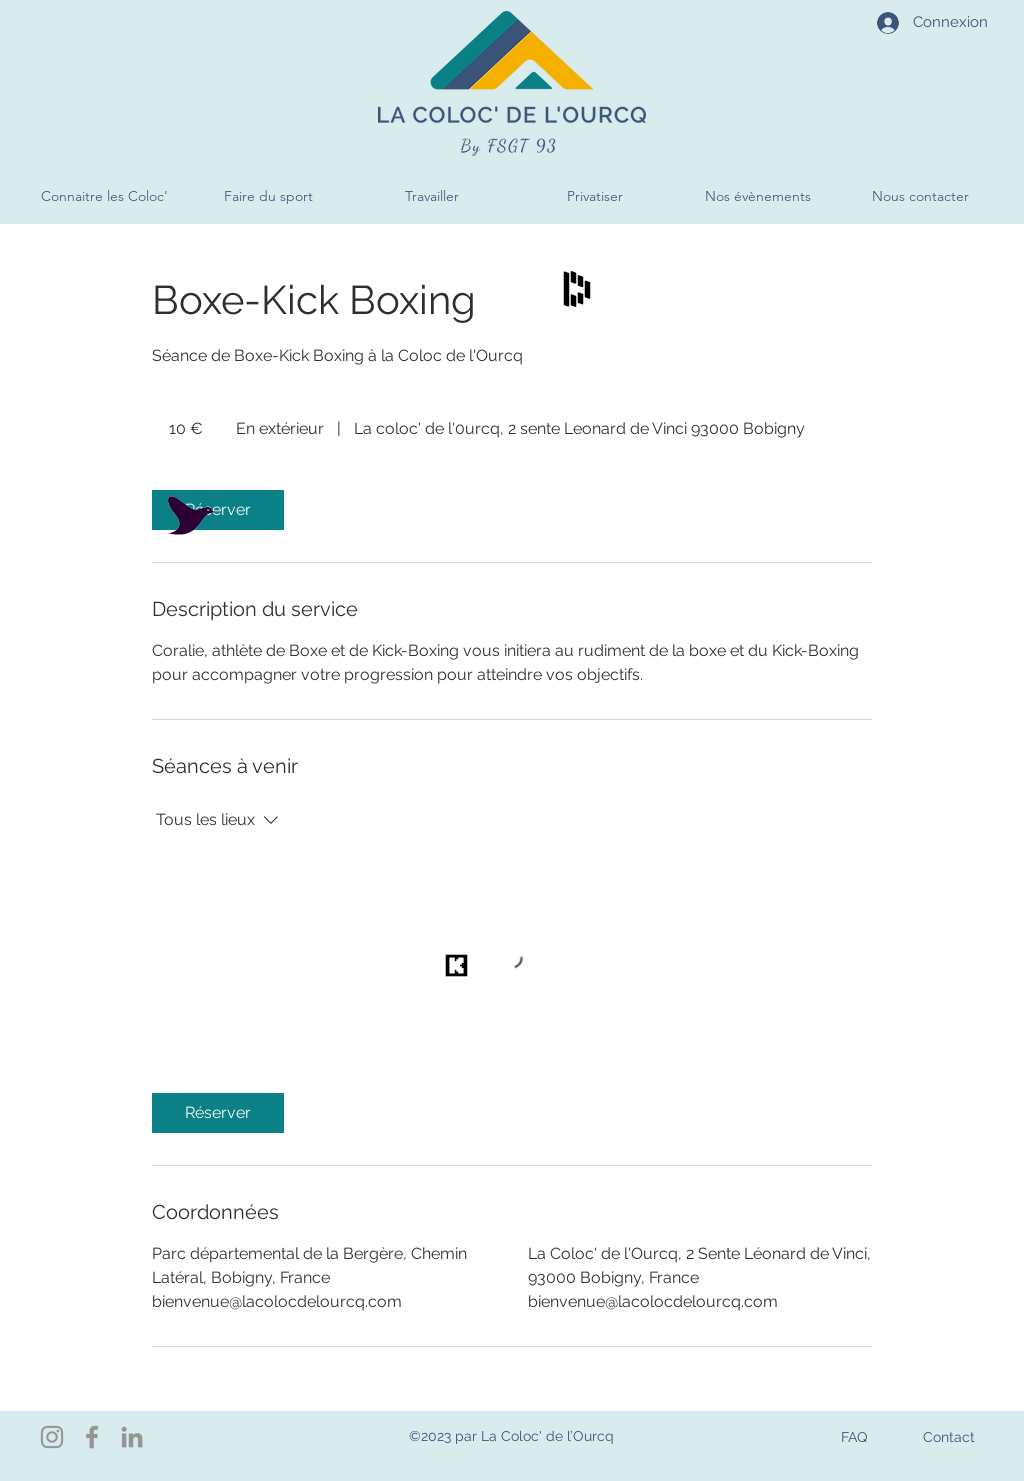 Image resolution: width=1024 pixels, height=1481 pixels. What do you see at coordinates (577, 289) in the screenshot?
I see `open dashlane password manager` at bounding box center [577, 289].